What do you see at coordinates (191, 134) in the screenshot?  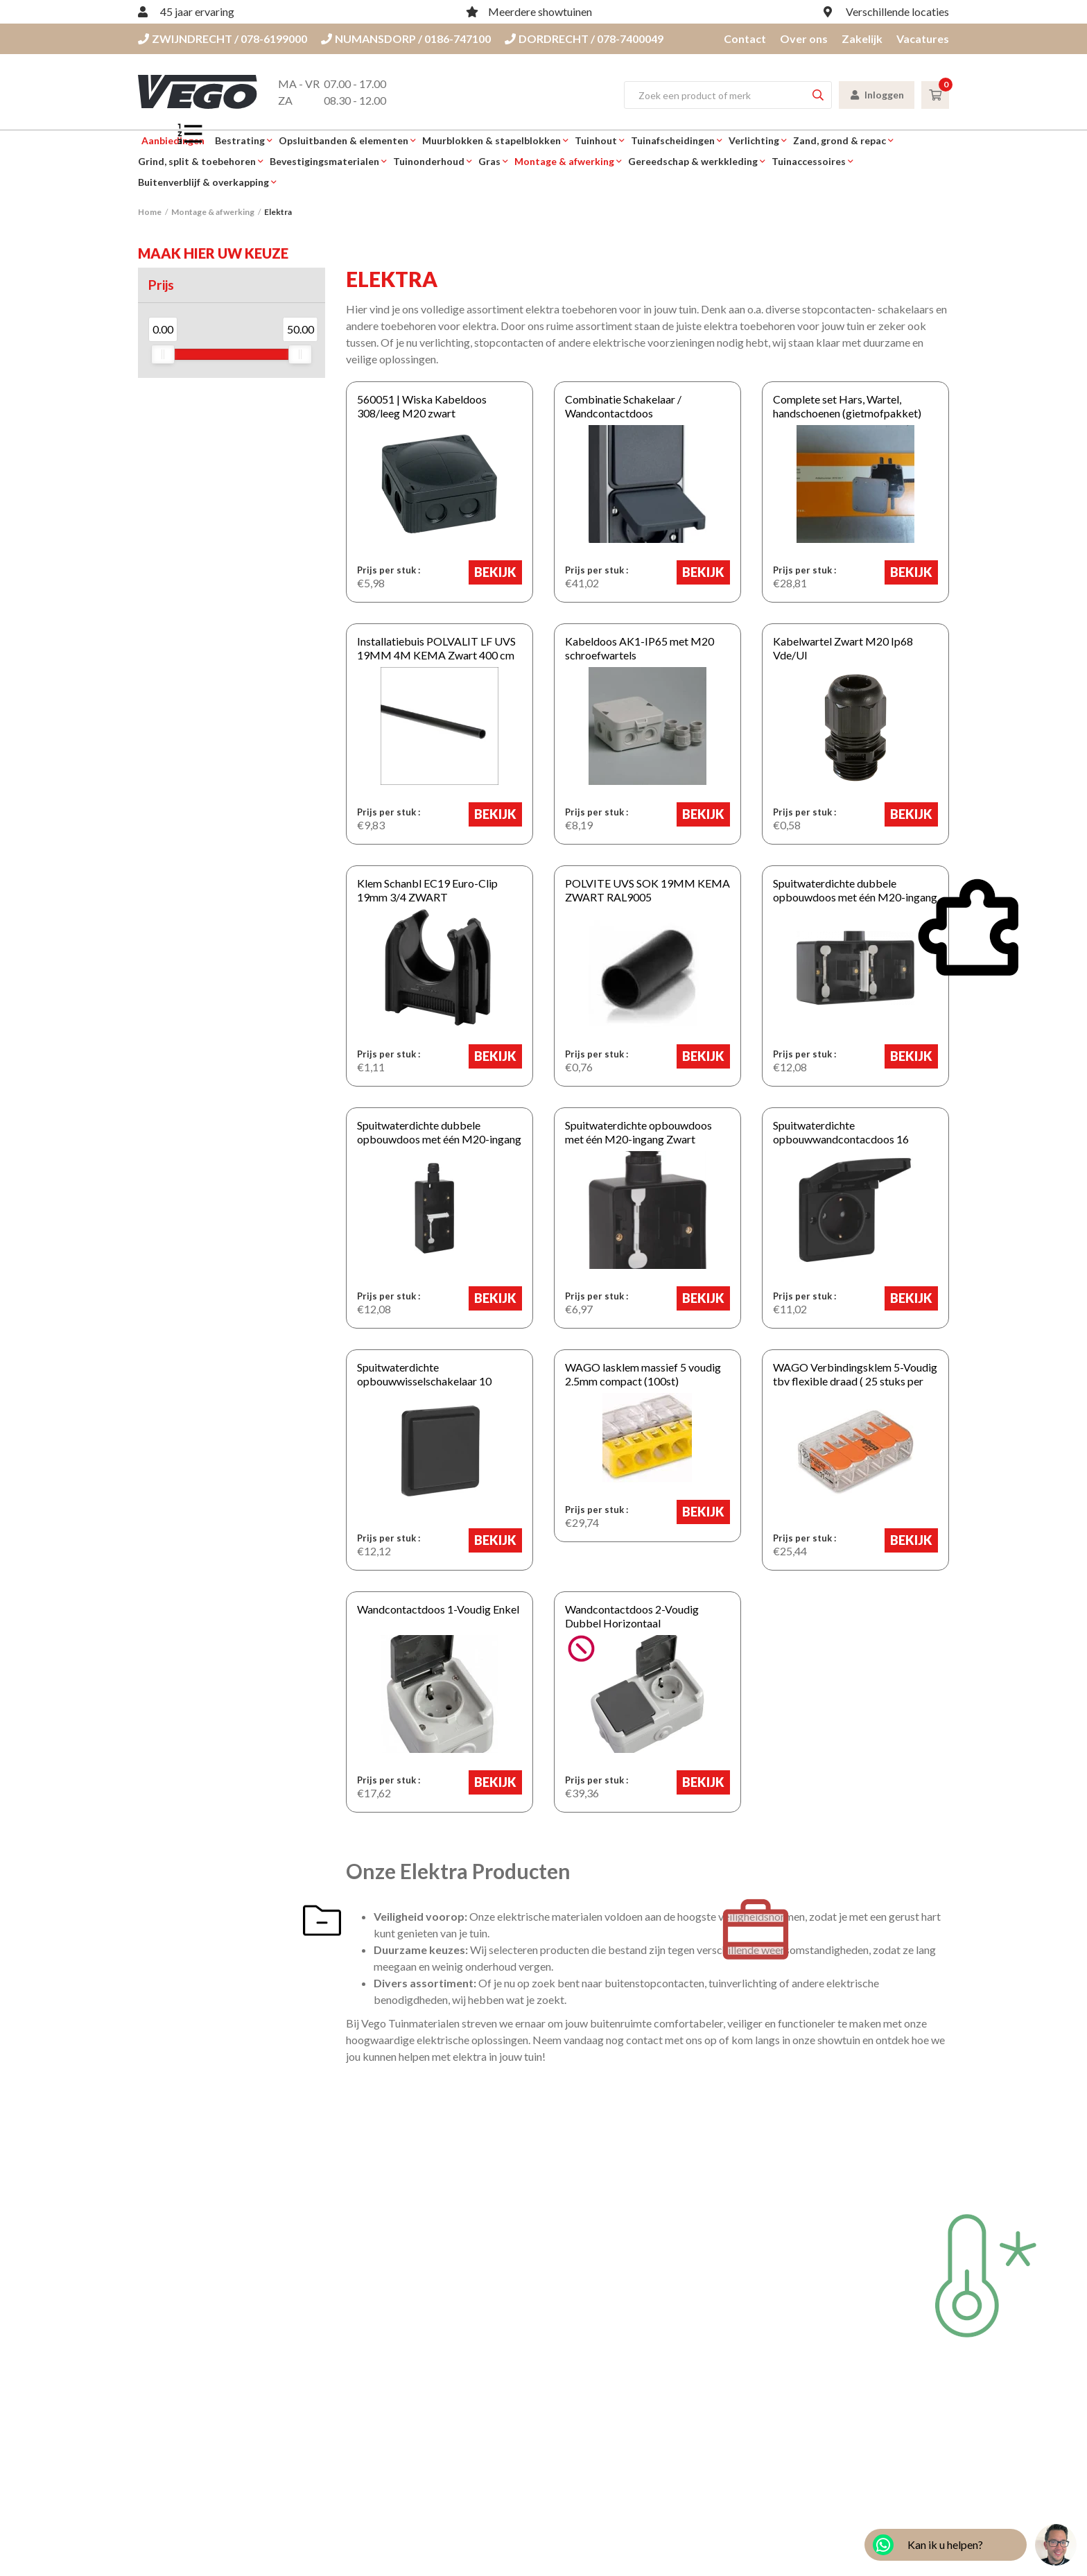 I see `create a numbered list` at bounding box center [191, 134].